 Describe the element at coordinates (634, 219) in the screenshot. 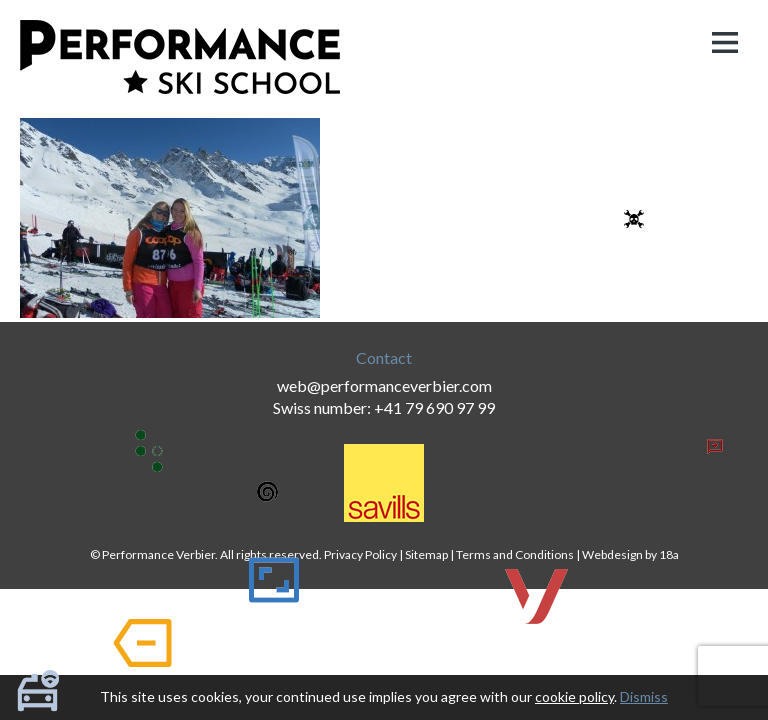

I see `visit hackaday website or community` at that location.